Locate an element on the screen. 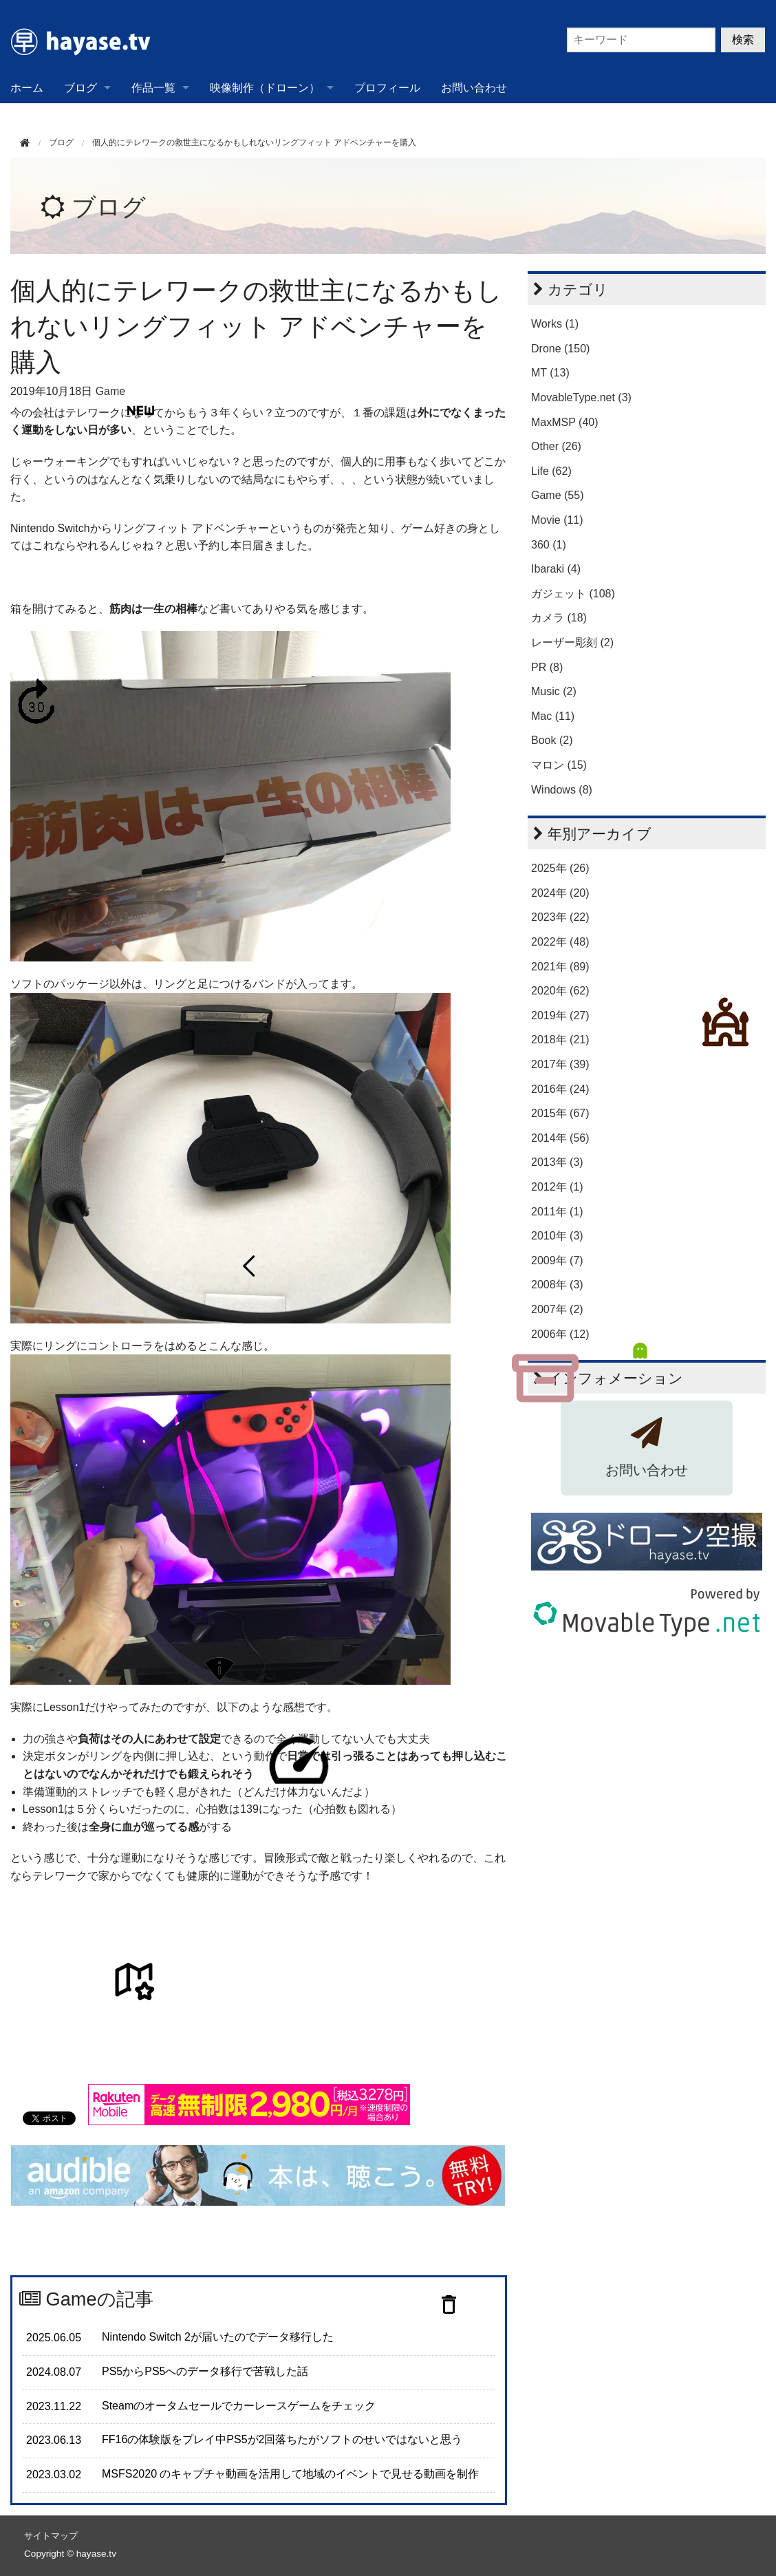 This screenshot has width=776, height=2576. skip forward 30 seconds is located at coordinates (36, 703).